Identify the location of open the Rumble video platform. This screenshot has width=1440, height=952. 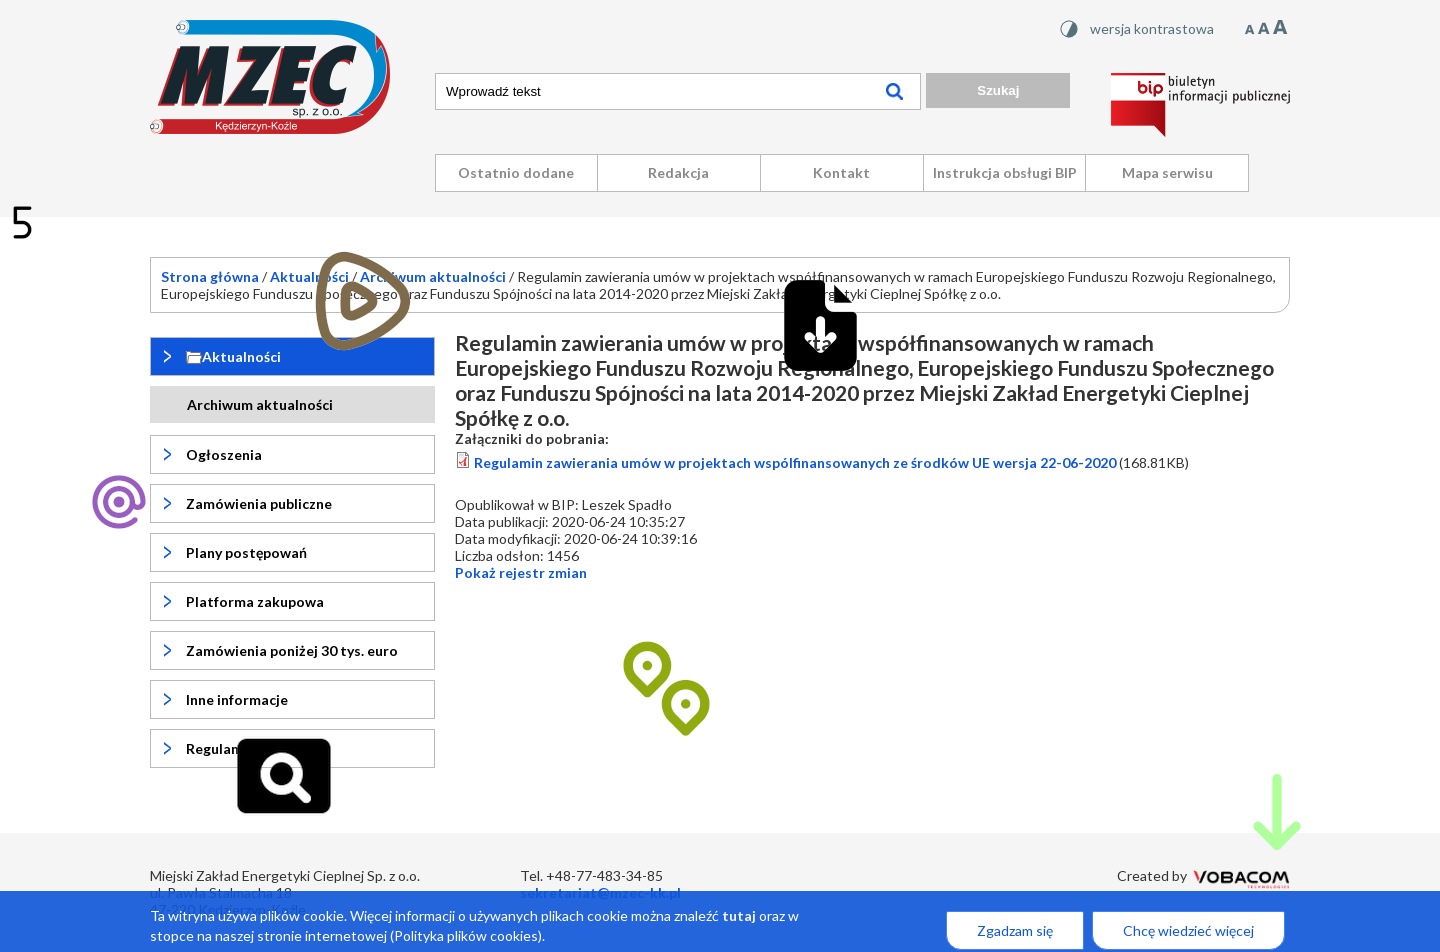
(360, 301).